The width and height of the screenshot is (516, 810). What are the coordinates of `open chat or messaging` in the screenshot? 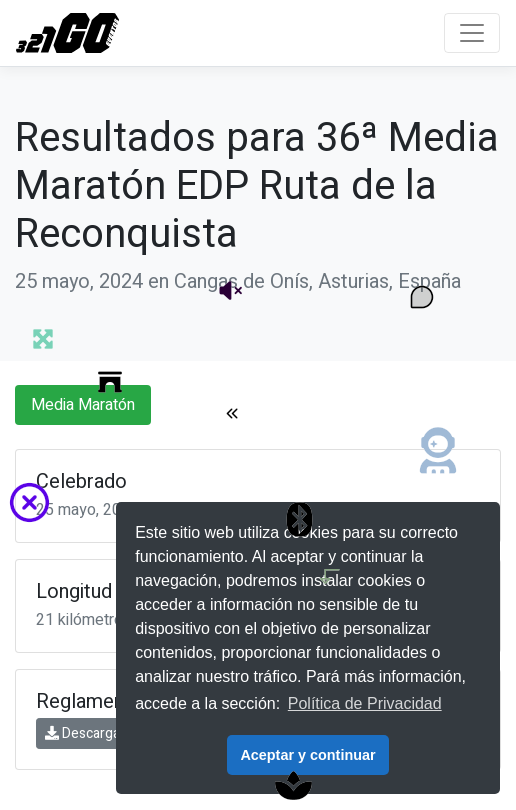 It's located at (421, 297).